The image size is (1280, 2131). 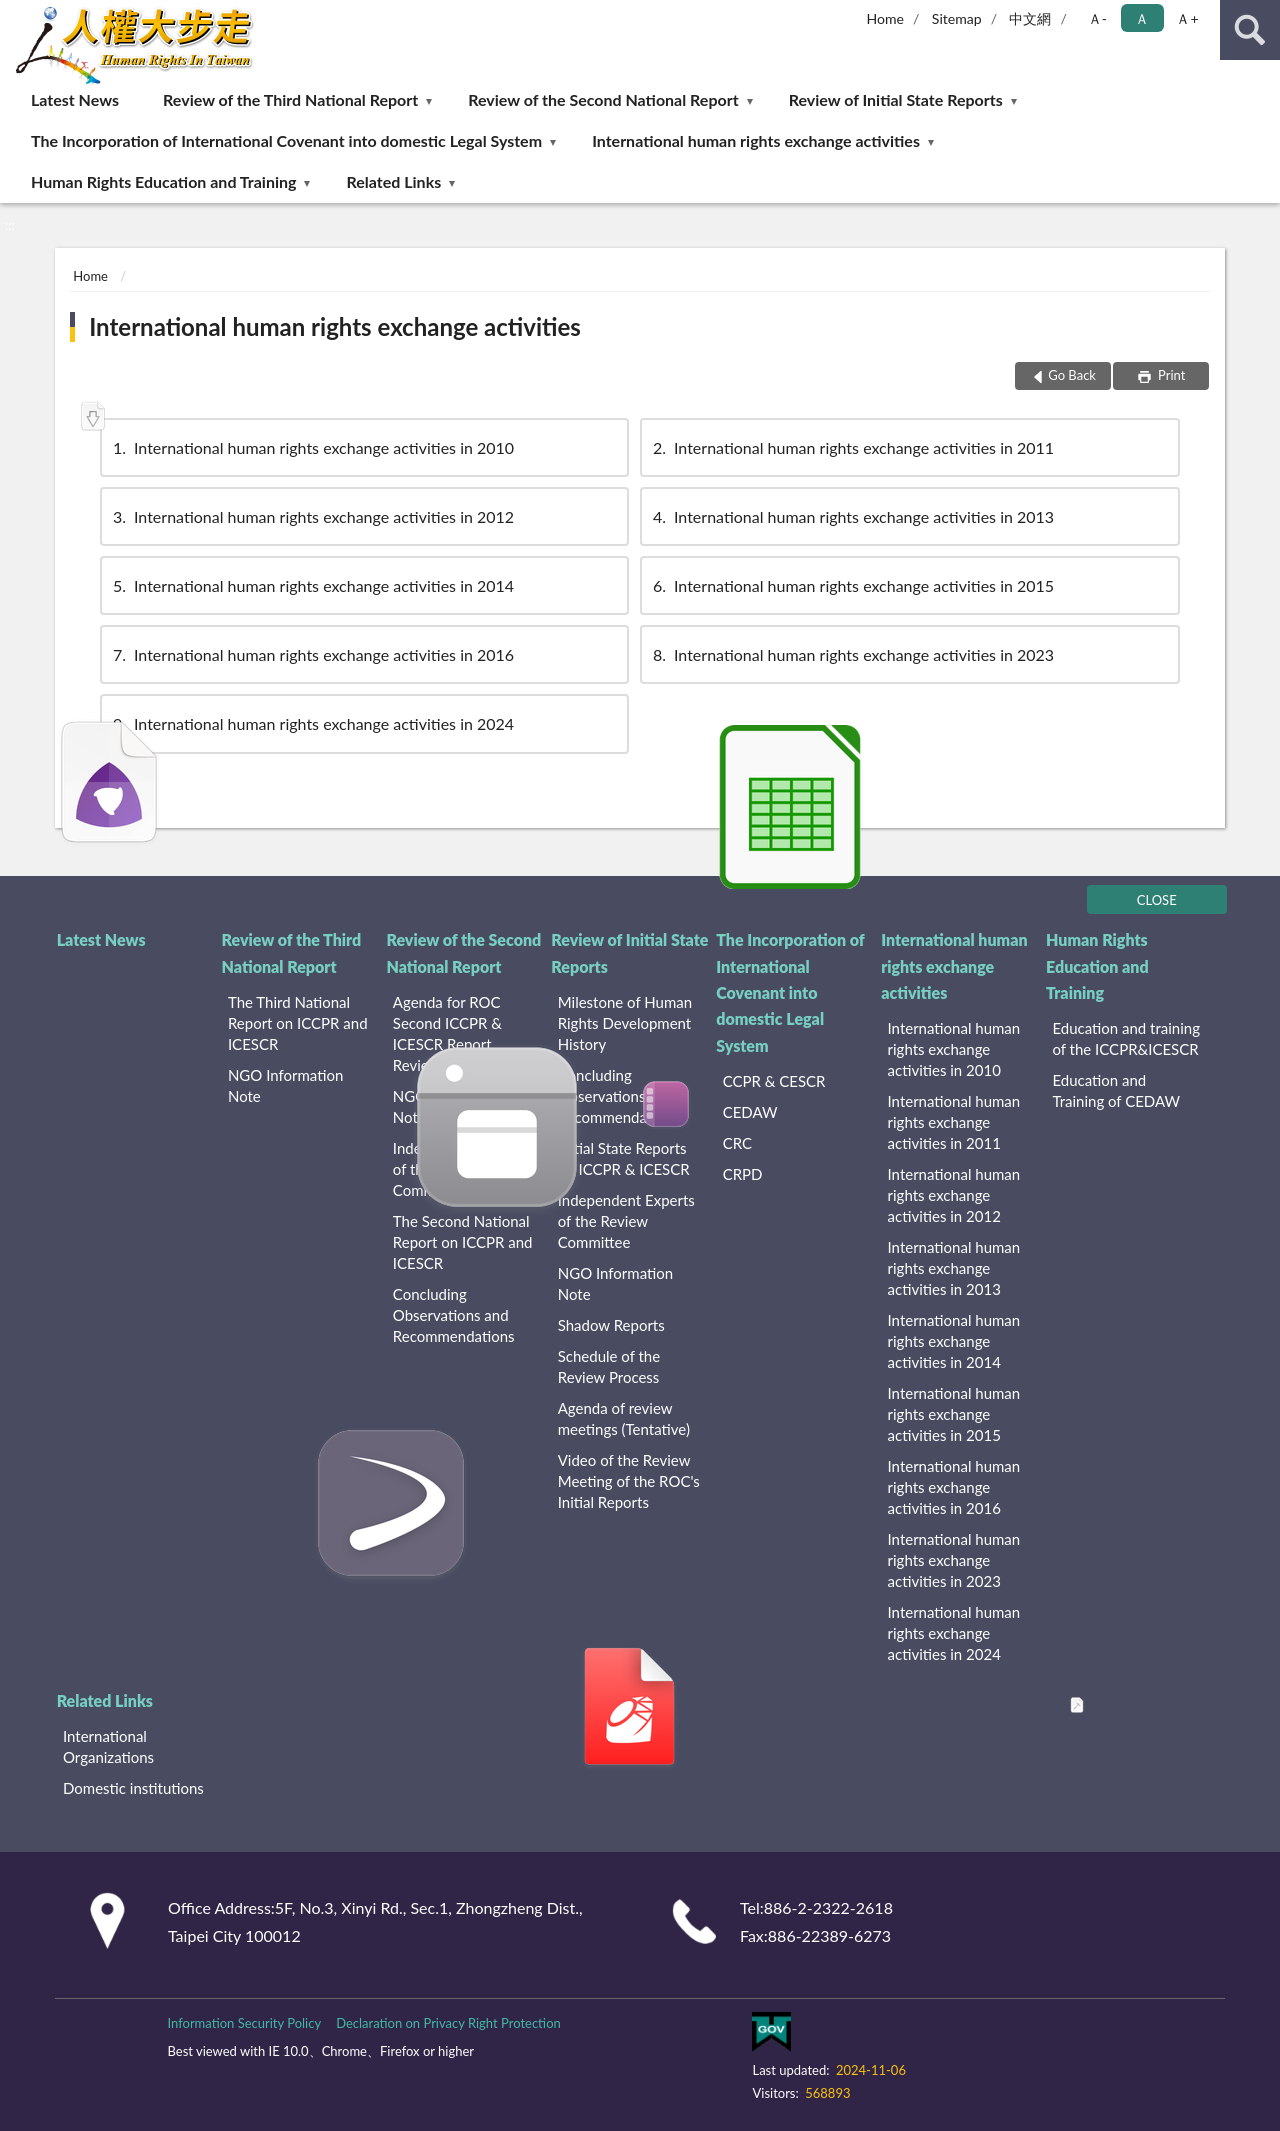 What do you see at coordinates (497, 1130) in the screenshot?
I see `duplicate the current window` at bounding box center [497, 1130].